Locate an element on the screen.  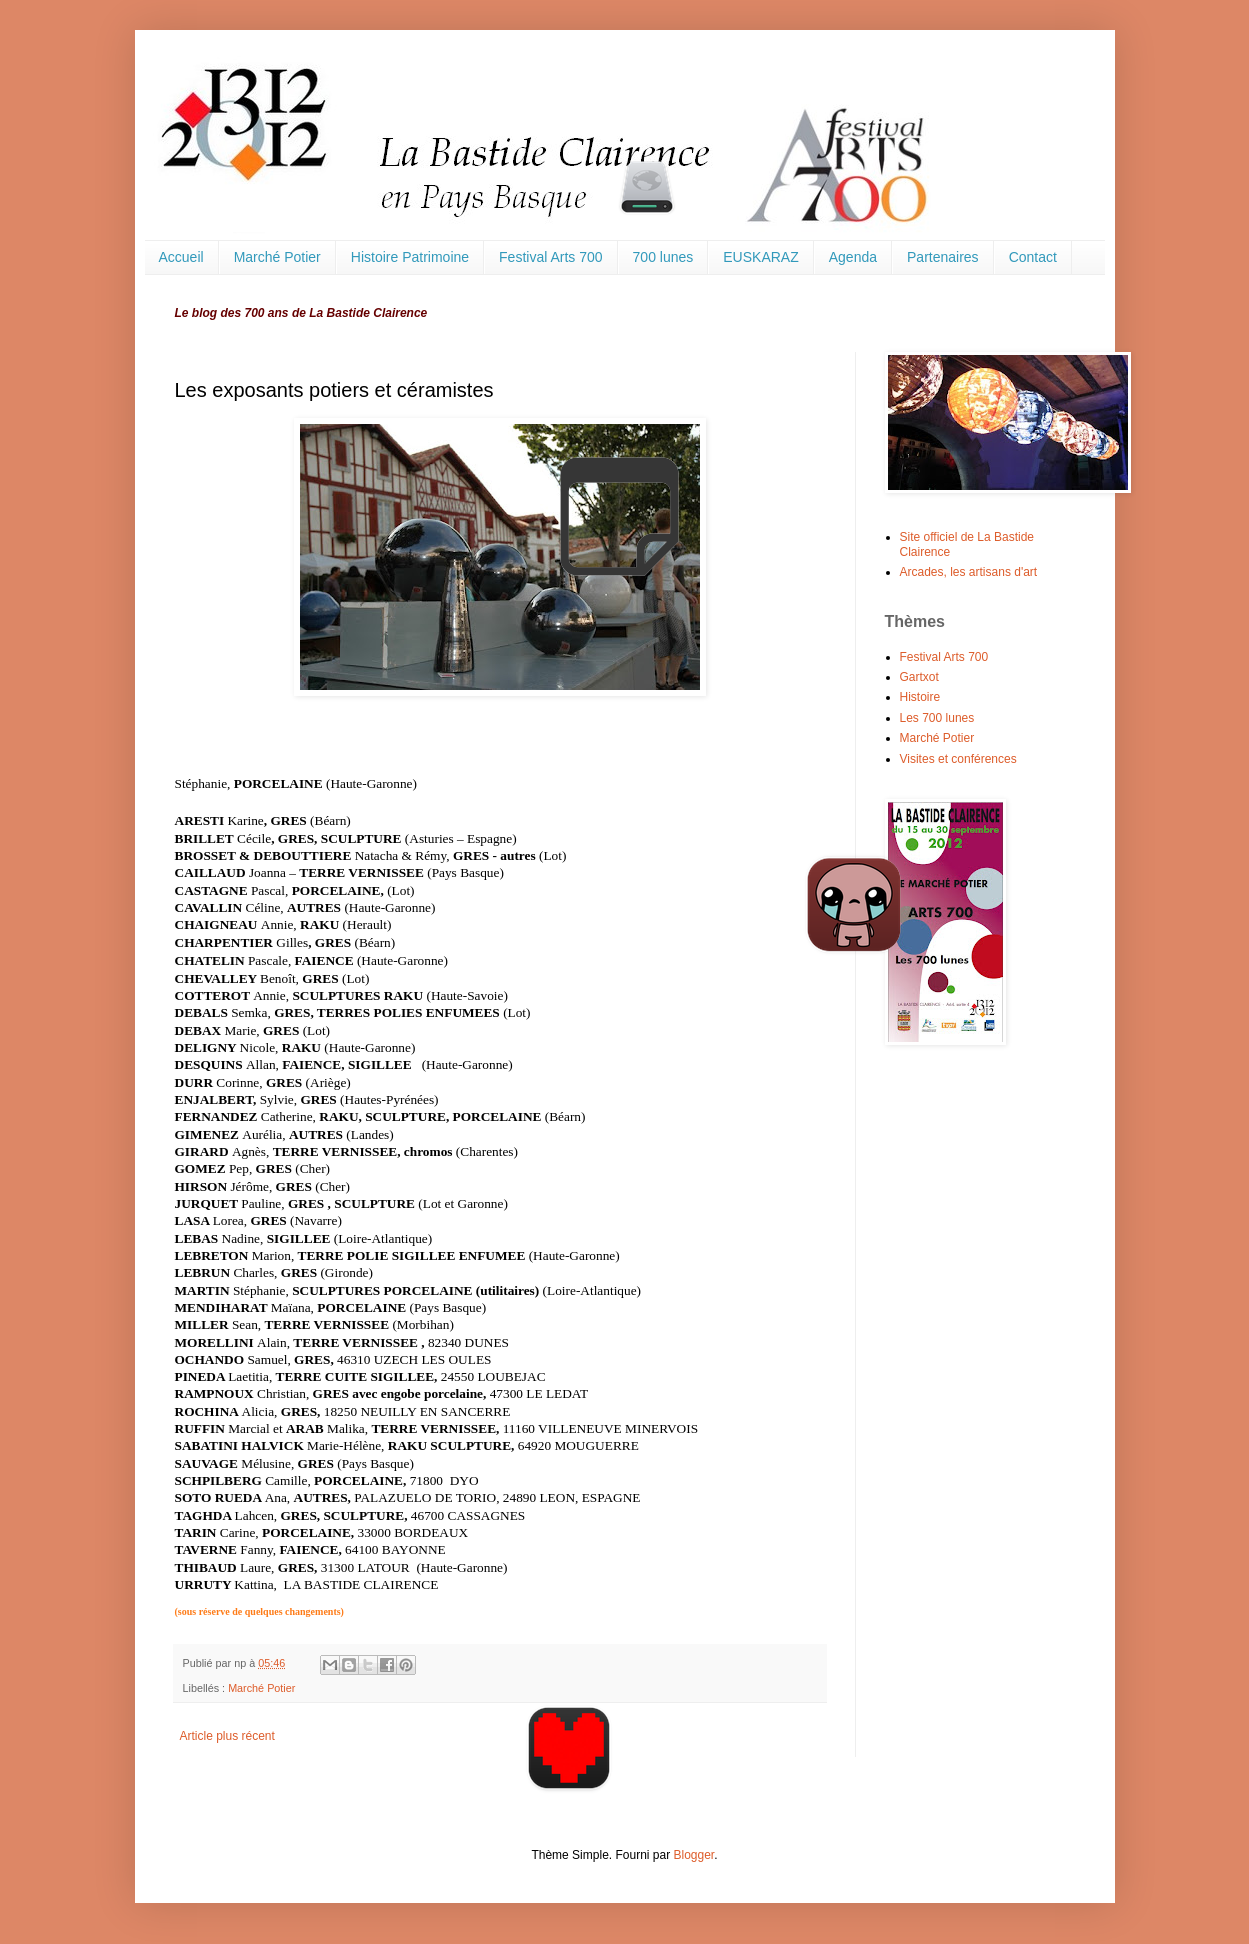
access desktop widgets or desklets is located at coordinates (619, 516).